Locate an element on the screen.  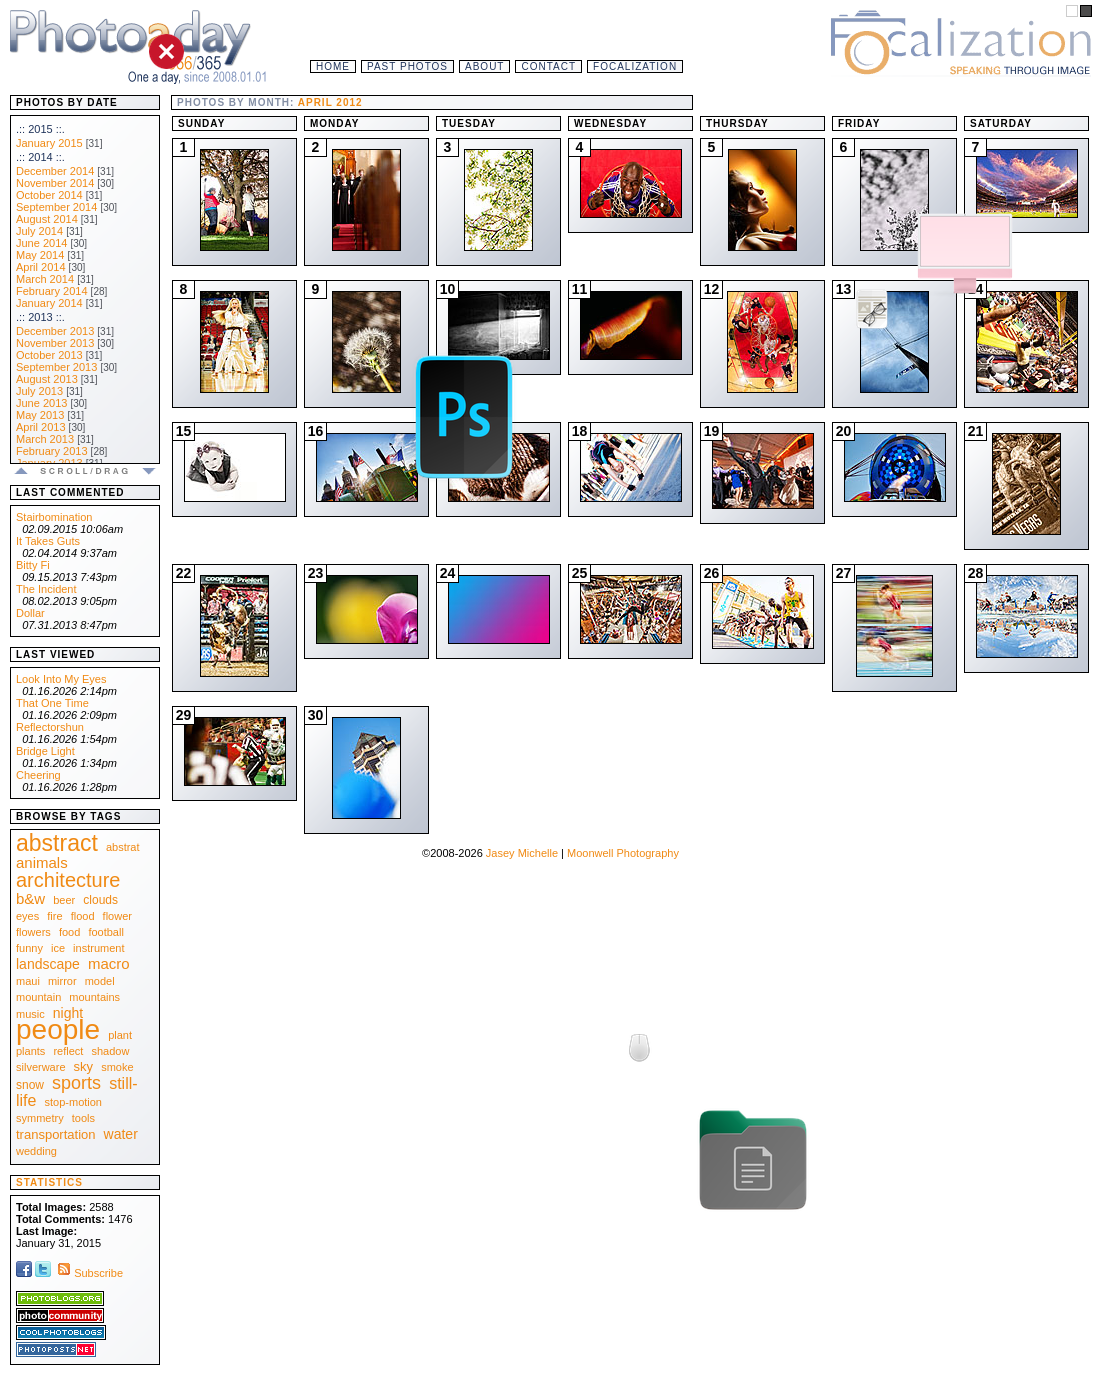
open the documents app is located at coordinates (872, 309).